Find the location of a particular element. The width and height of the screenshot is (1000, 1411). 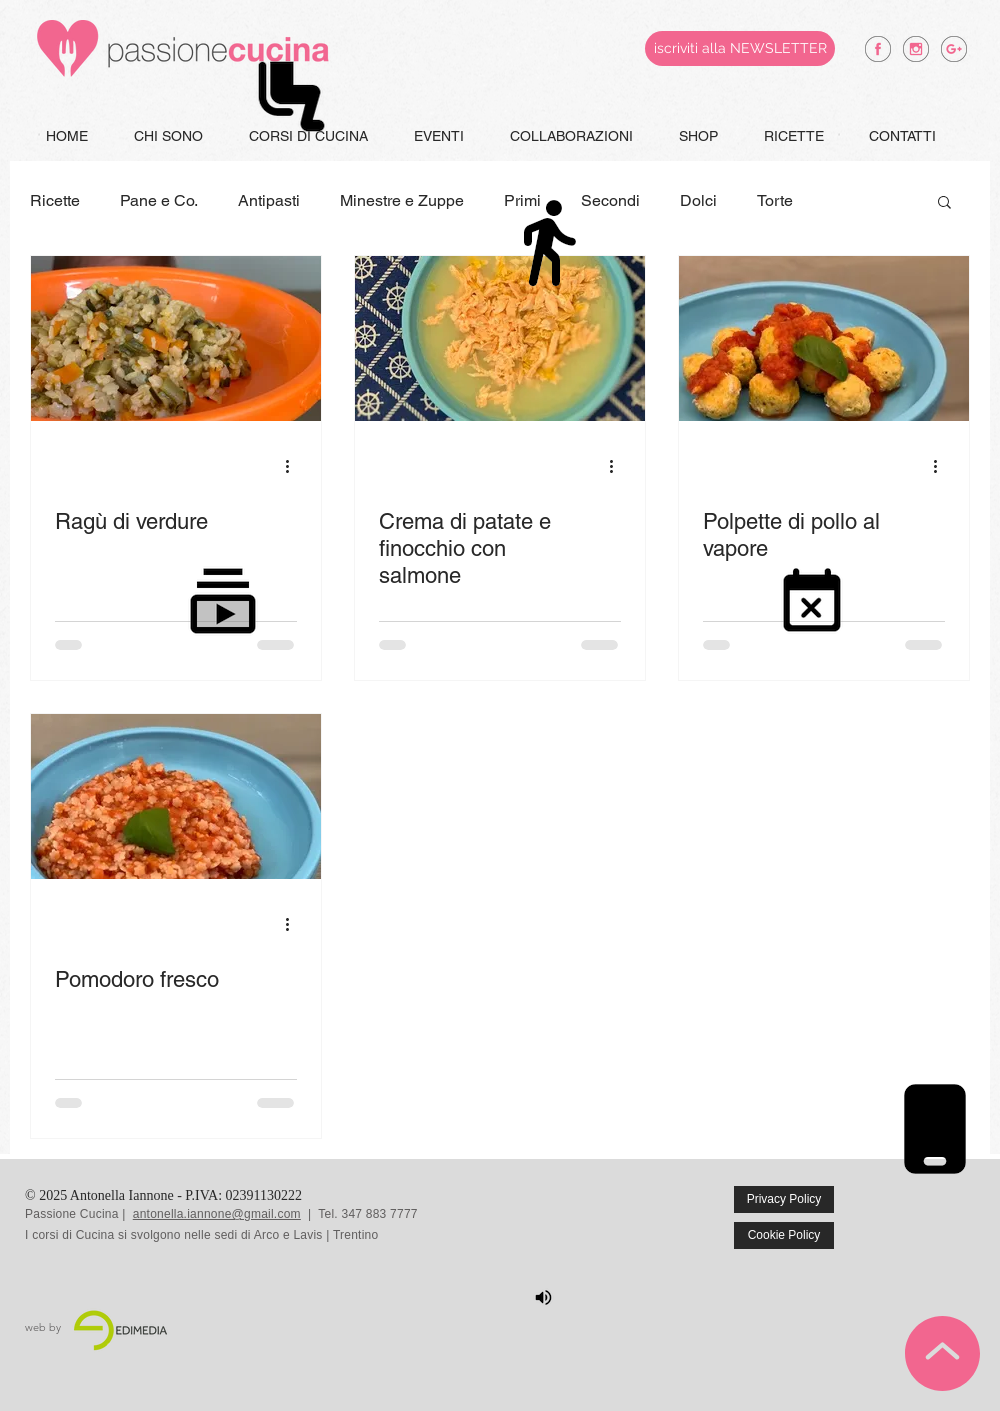

indicates reduced legroom seating option is located at coordinates (293, 96).